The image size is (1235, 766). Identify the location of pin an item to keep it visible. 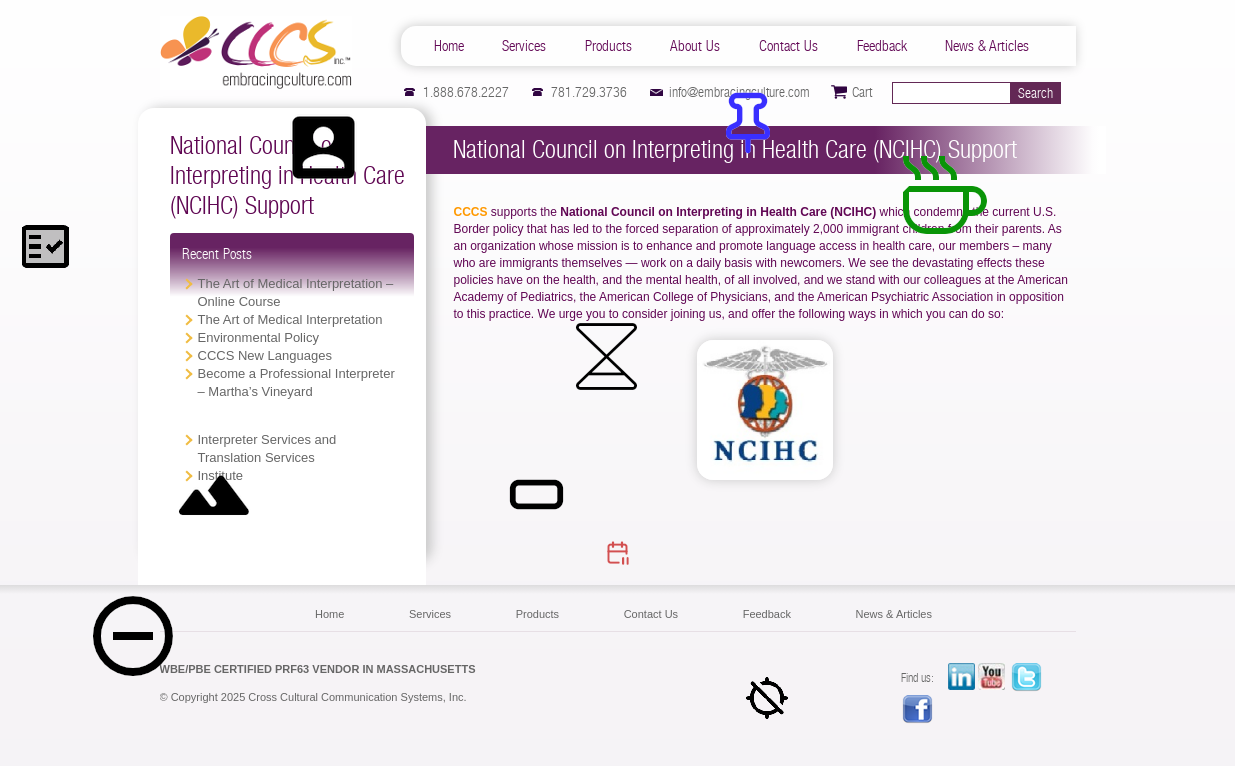
(748, 123).